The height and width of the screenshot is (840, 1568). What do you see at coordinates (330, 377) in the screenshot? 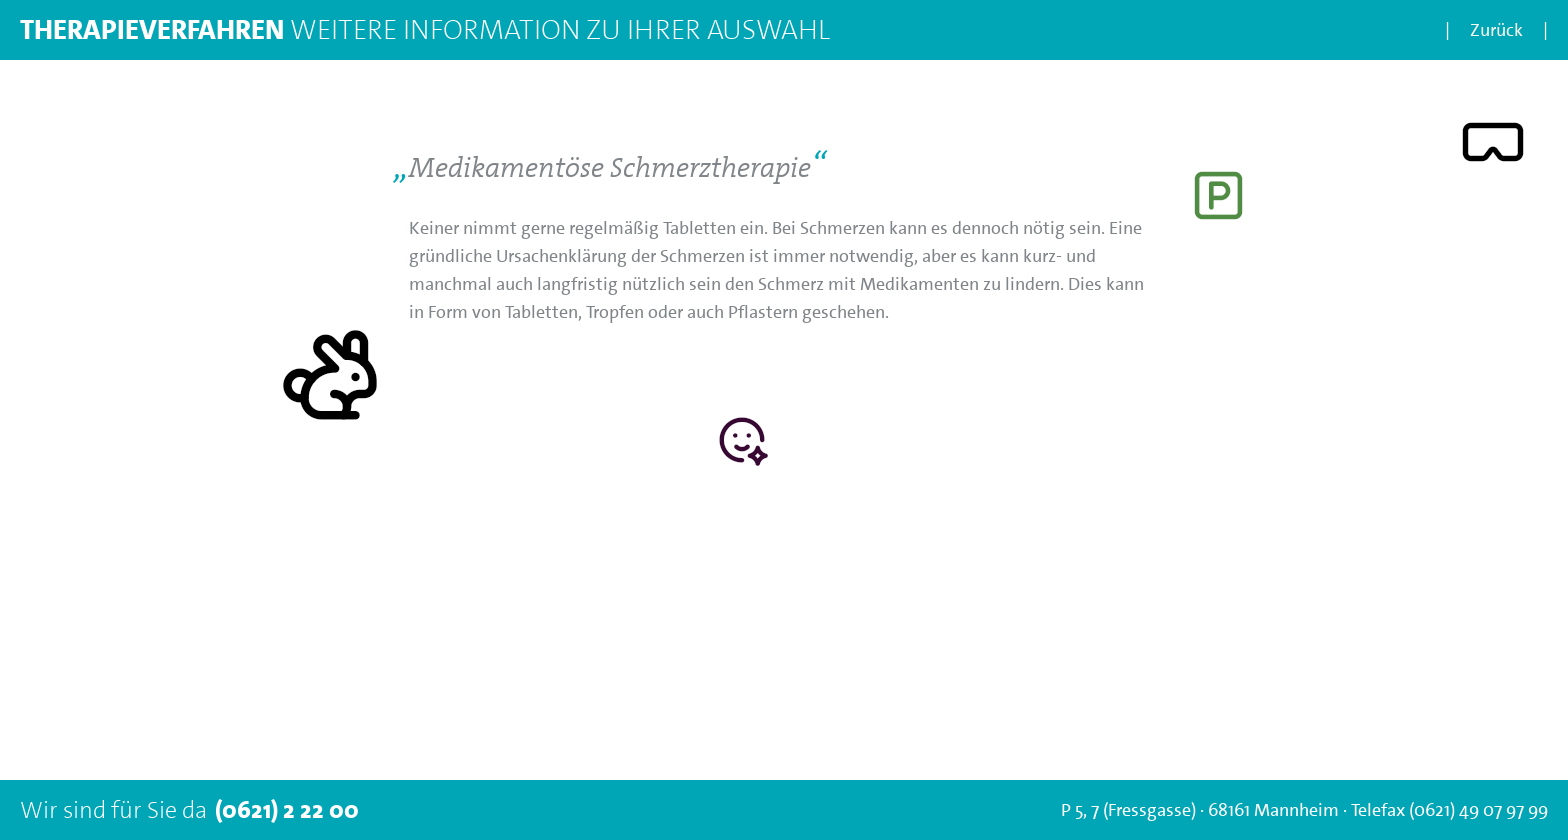
I see `indicates fast or quick mode` at bounding box center [330, 377].